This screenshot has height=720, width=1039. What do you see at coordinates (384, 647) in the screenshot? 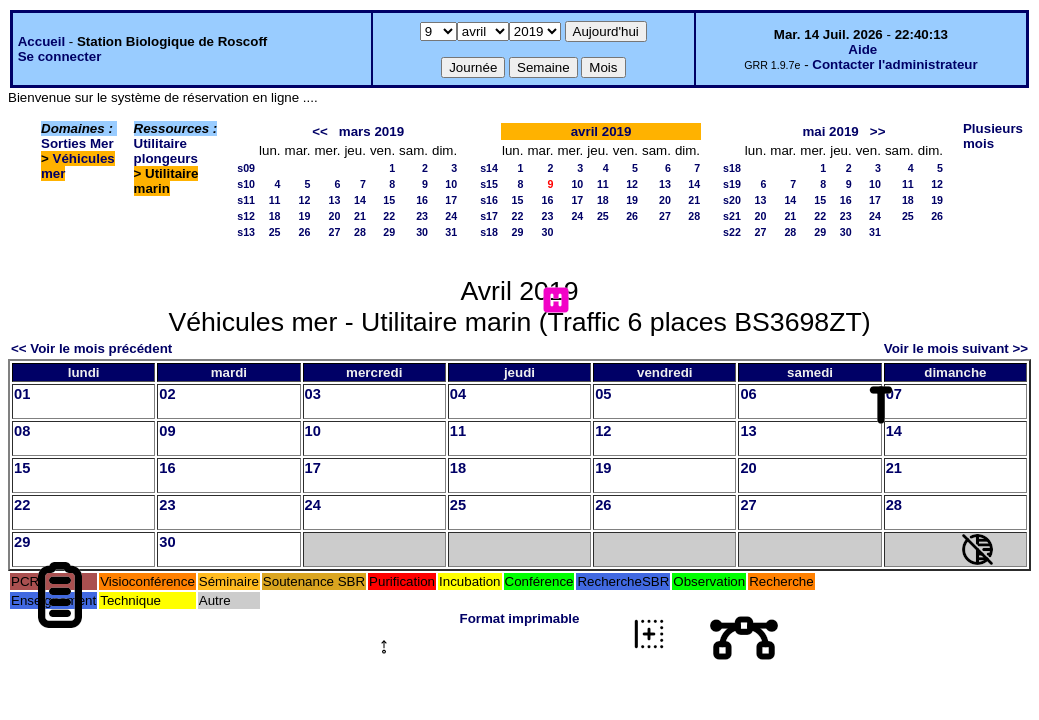
I see `move item up in a list or sequence` at bounding box center [384, 647].